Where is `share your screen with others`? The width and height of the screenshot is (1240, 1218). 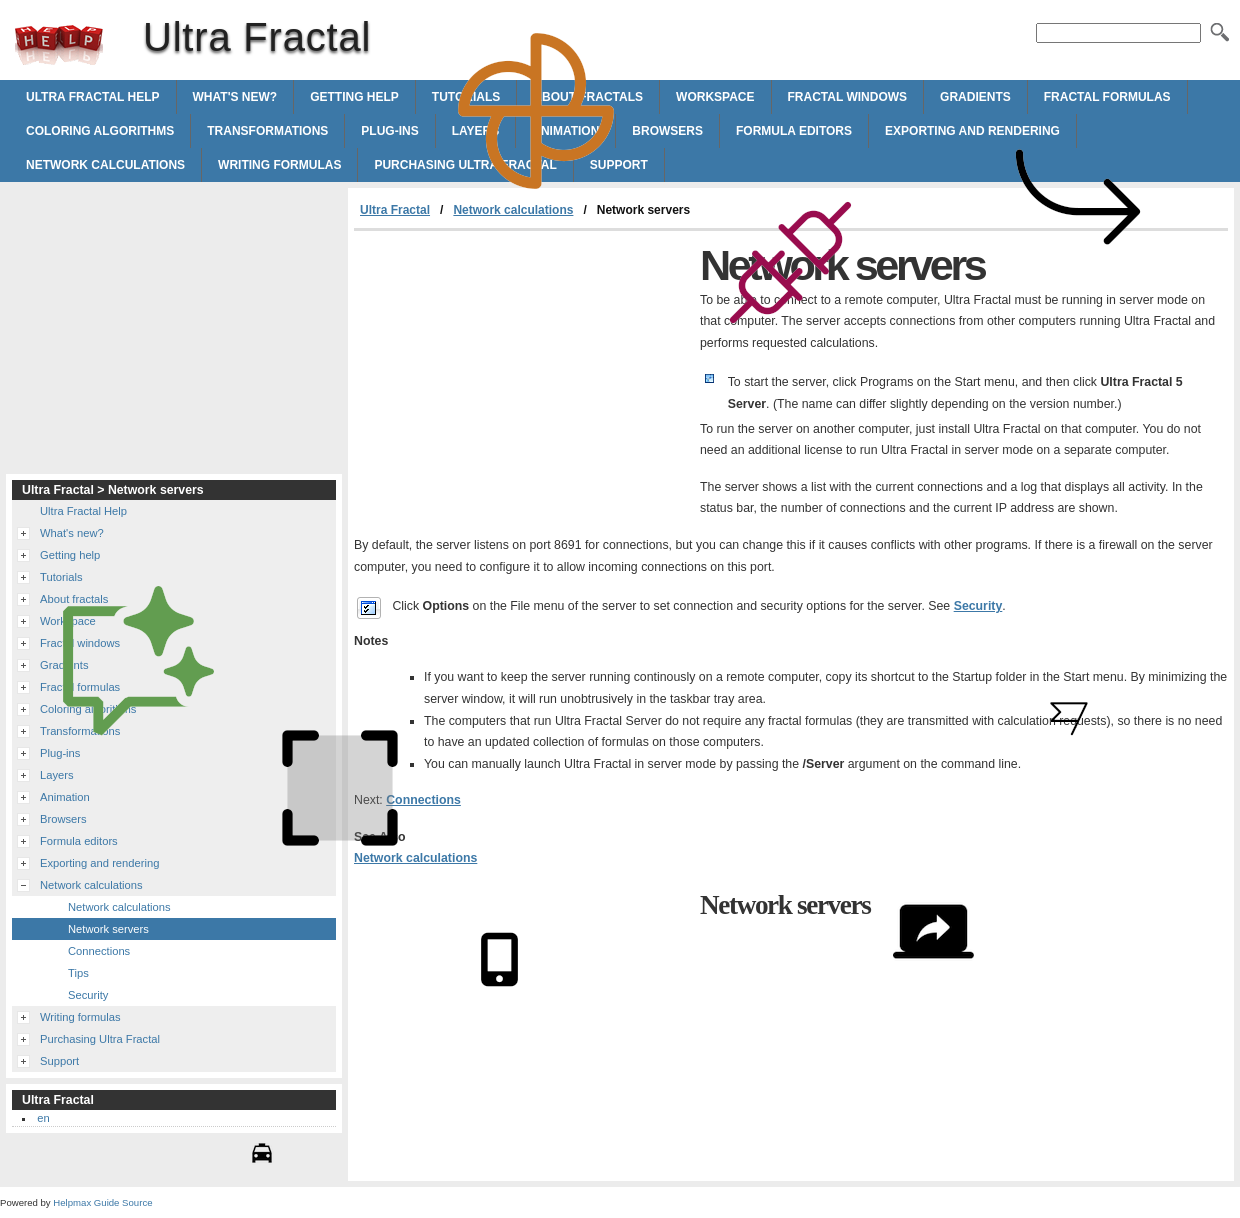 share your screen with others is located at coordinates (933, 931).